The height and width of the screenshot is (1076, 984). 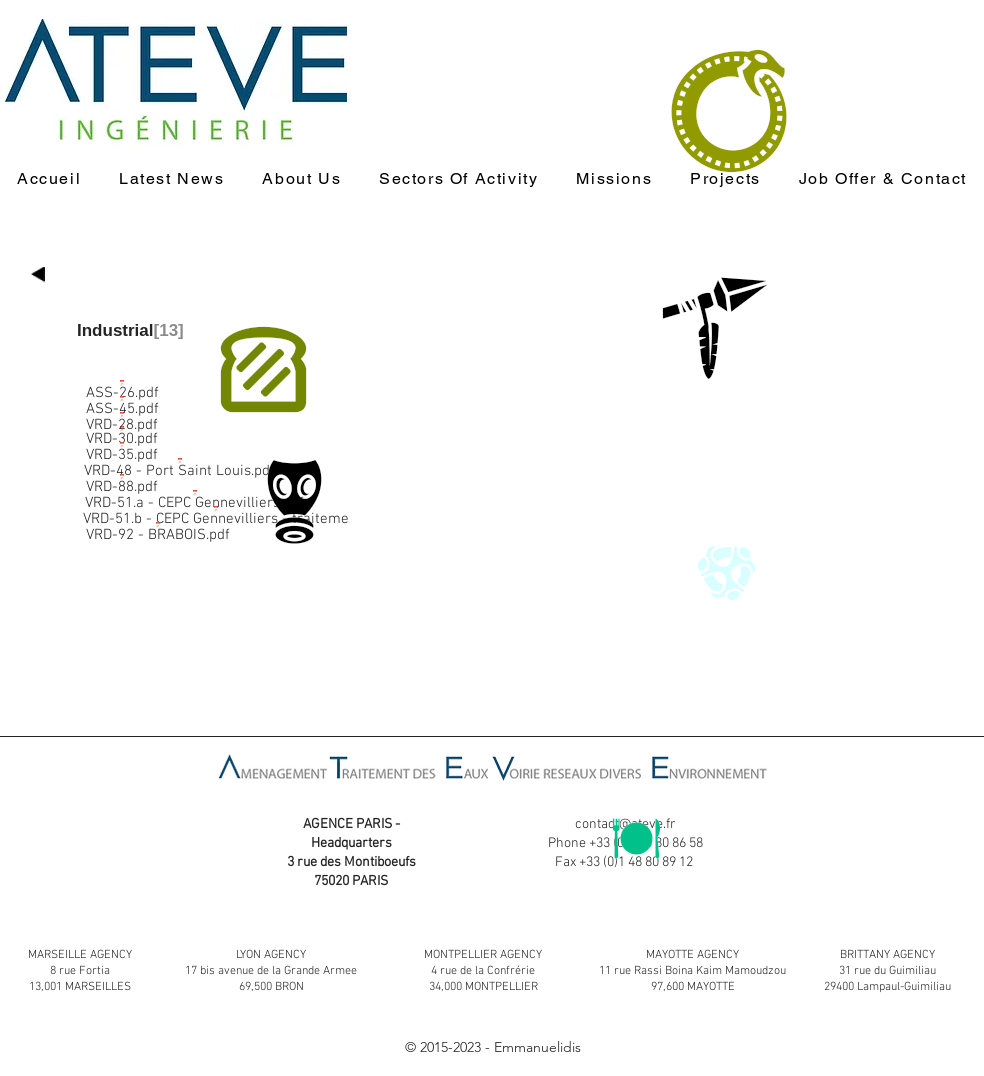 I want to click on indicates hazardous environment or toxic zone, so click(x=295, y=501).